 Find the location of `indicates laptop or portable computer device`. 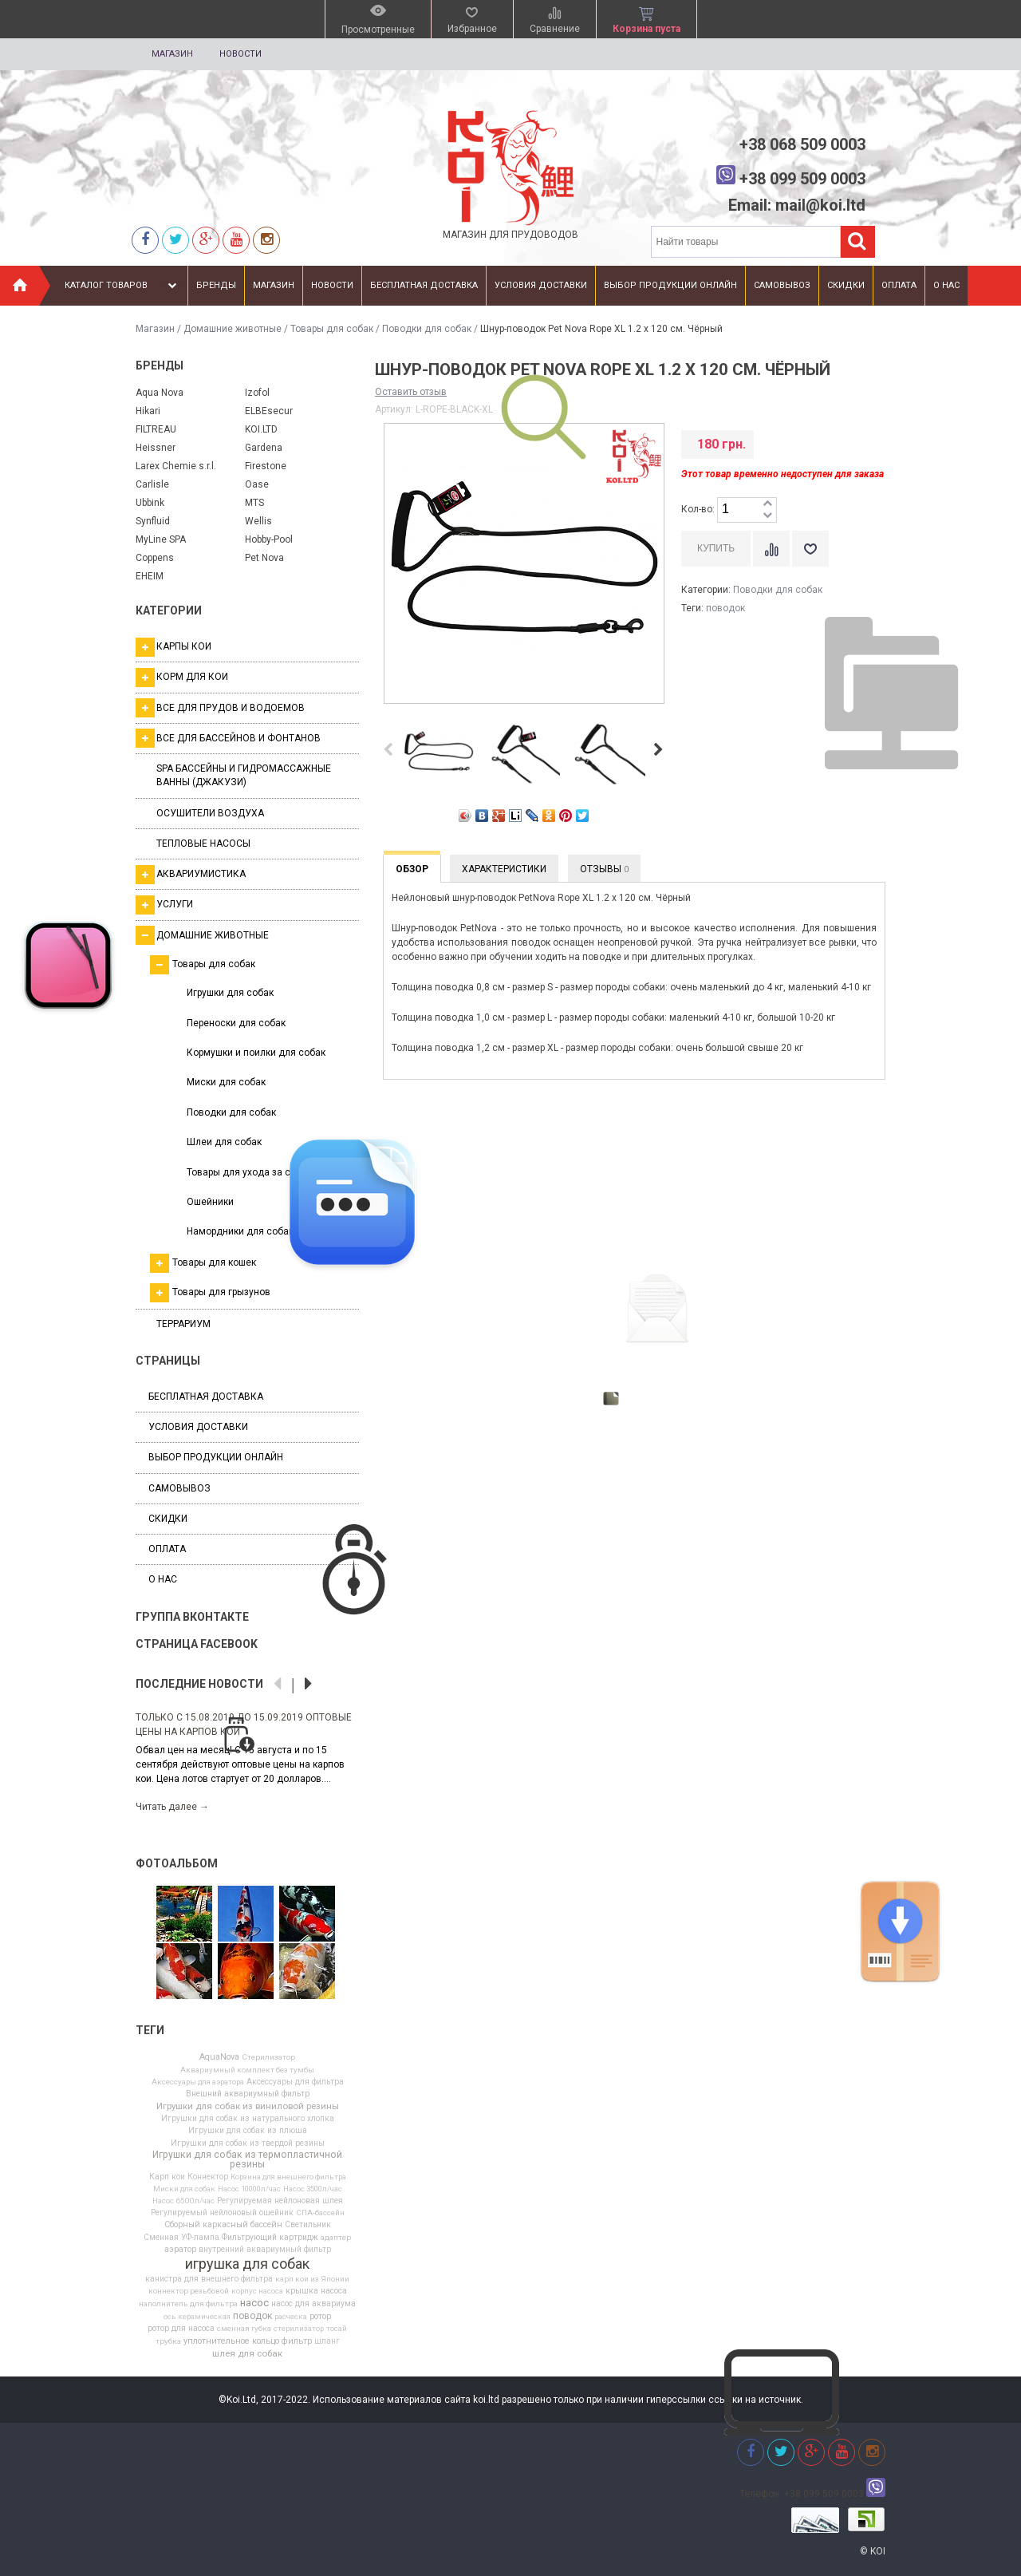

indicates laptop or portable computer device is located at coordinates (782, 2392).